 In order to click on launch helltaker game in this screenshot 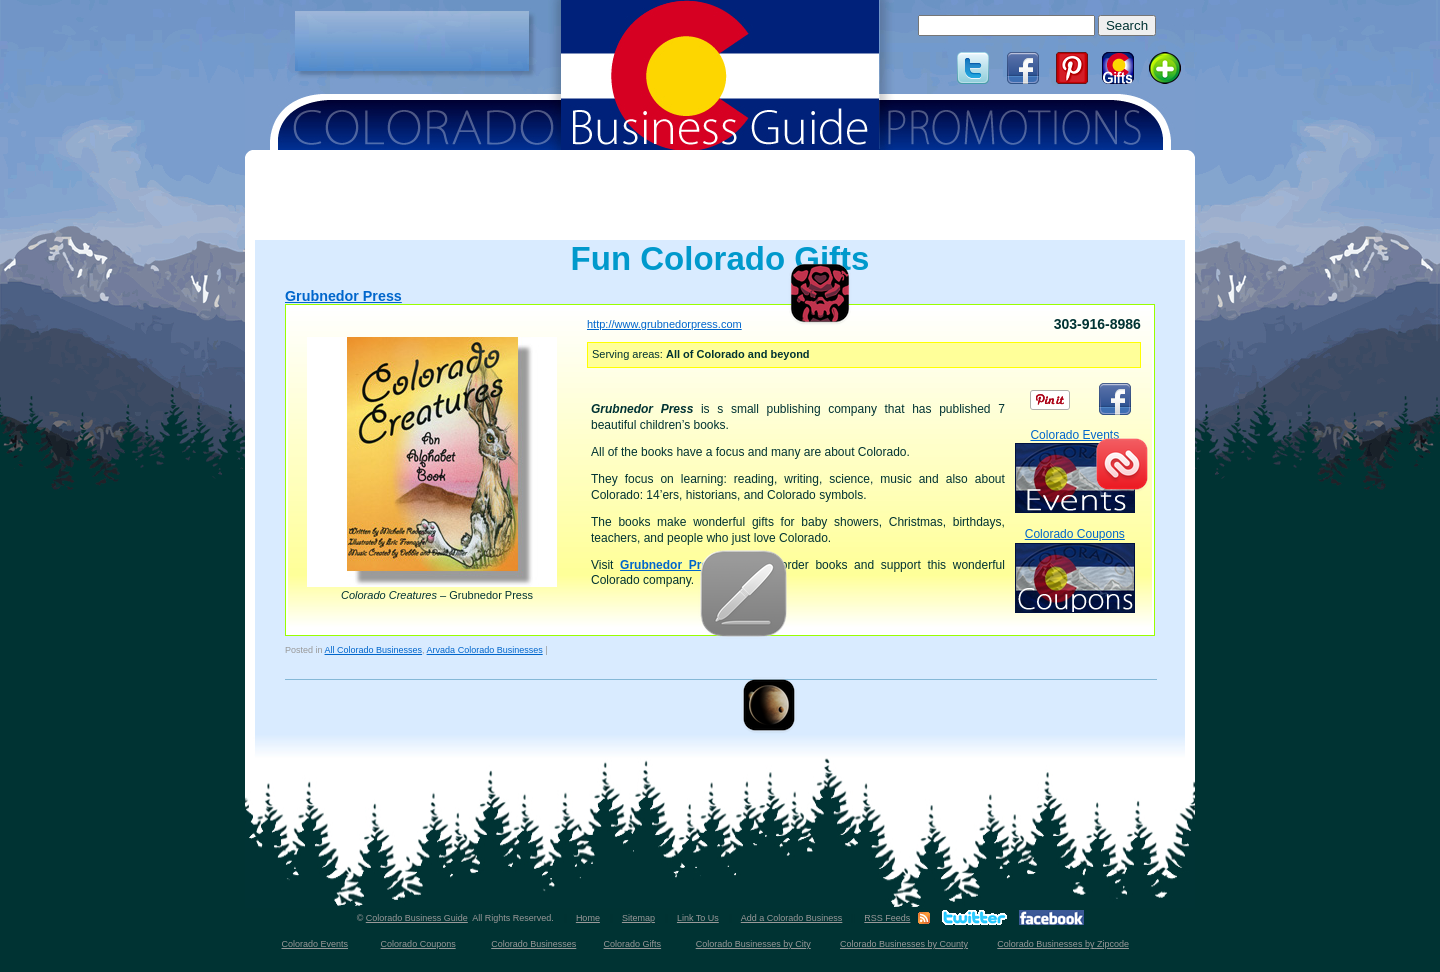, I will do `click(820, 293)`.